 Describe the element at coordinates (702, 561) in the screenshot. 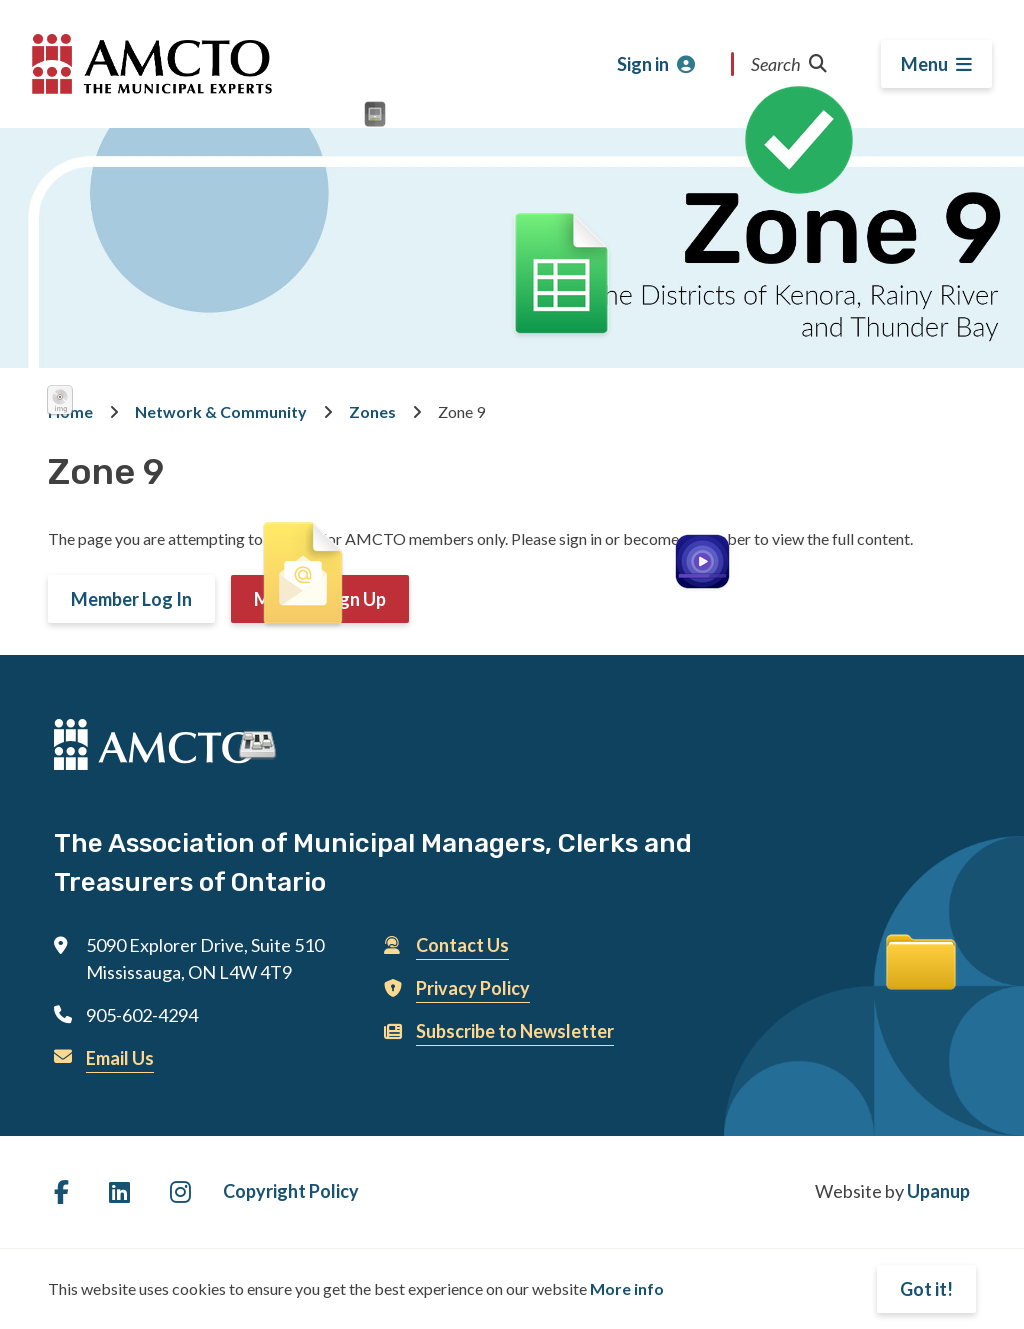

I see `open the clip video editing app` at that location.